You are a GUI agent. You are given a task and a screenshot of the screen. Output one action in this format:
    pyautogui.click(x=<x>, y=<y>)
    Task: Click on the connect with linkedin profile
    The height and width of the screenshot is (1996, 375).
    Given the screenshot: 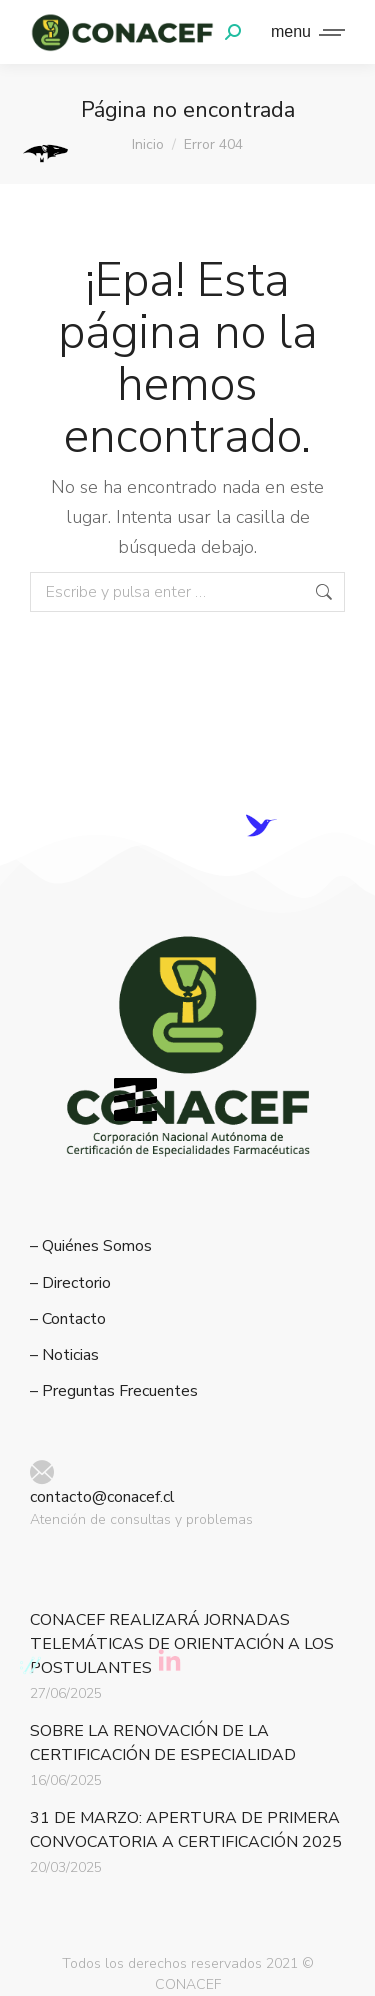 What is the action you would take?
    pyautogui.click(x=169, y=1661)
    